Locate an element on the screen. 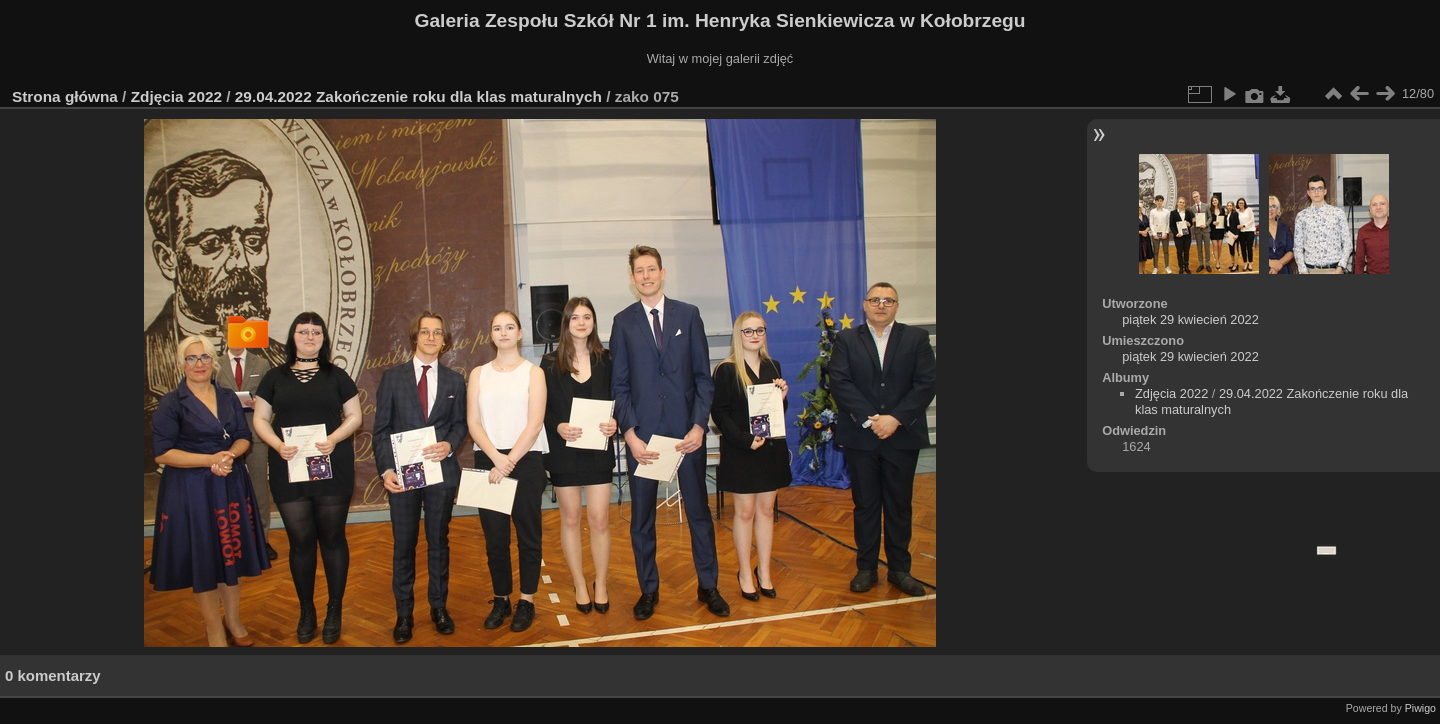 This screenshot has width=1440, height=724. open android oreo system folder is located at coordinates (248, 333).